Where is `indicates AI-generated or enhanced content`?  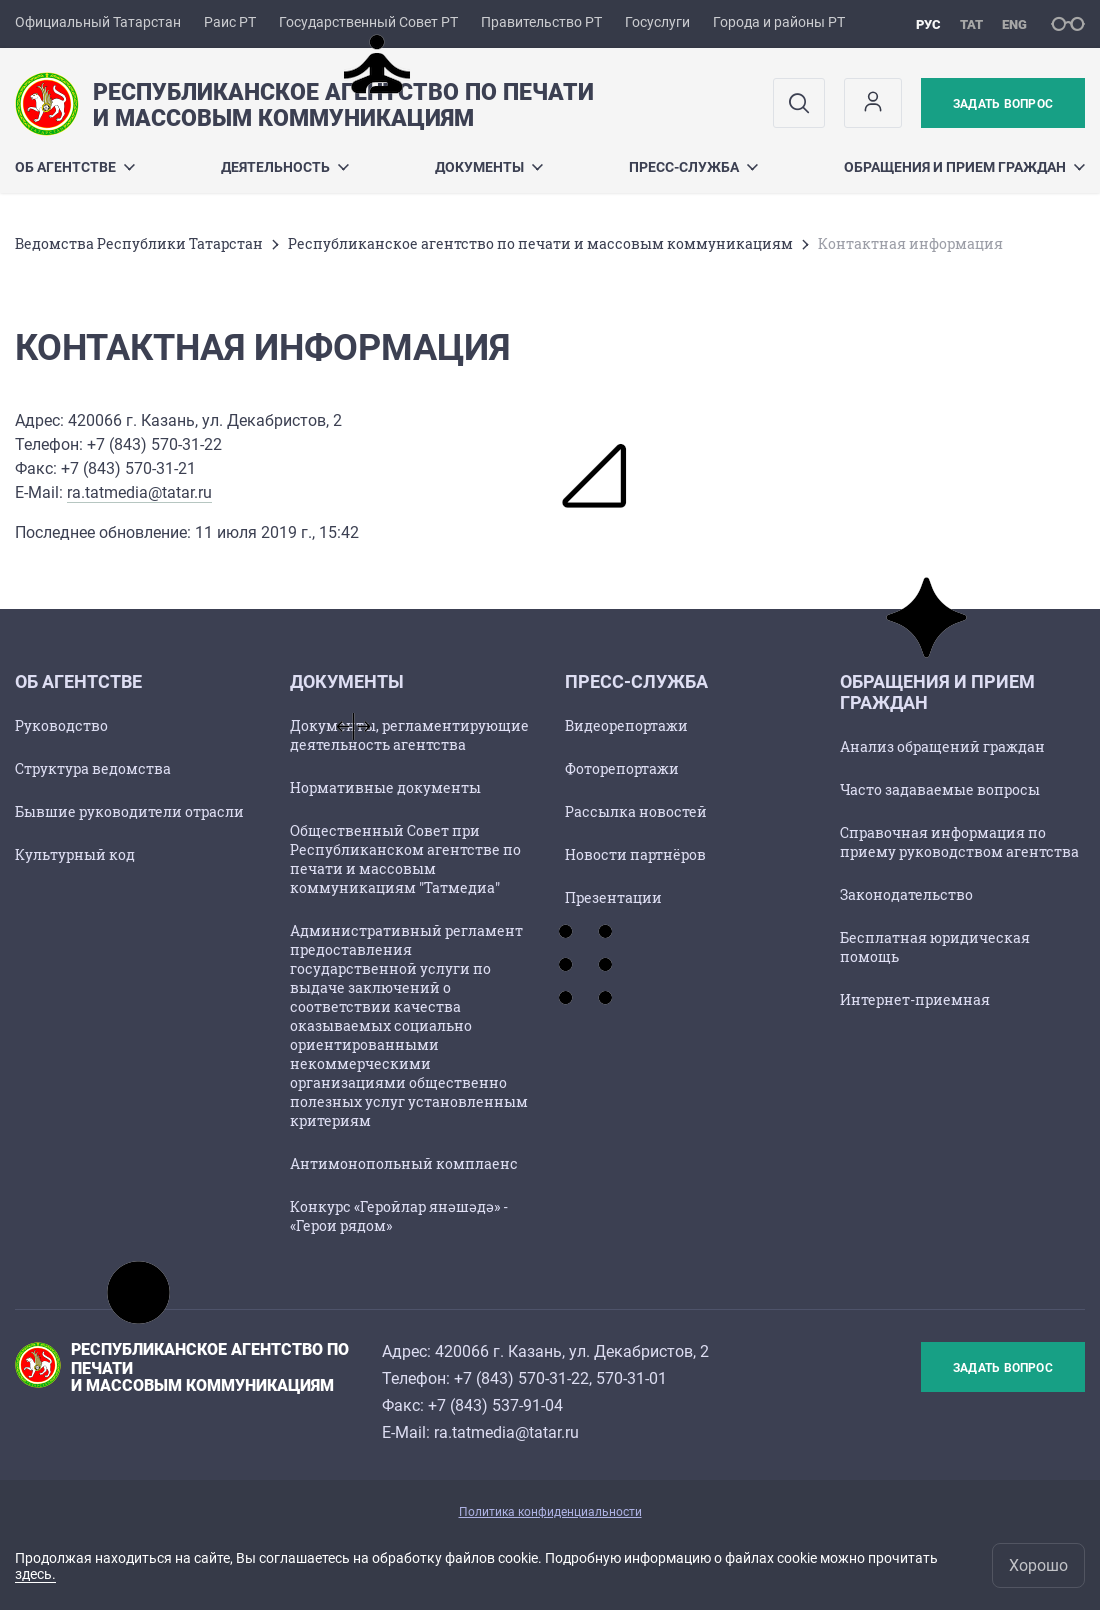 indicates AI-generated or enhanced content is located at coordinates (926, 617).